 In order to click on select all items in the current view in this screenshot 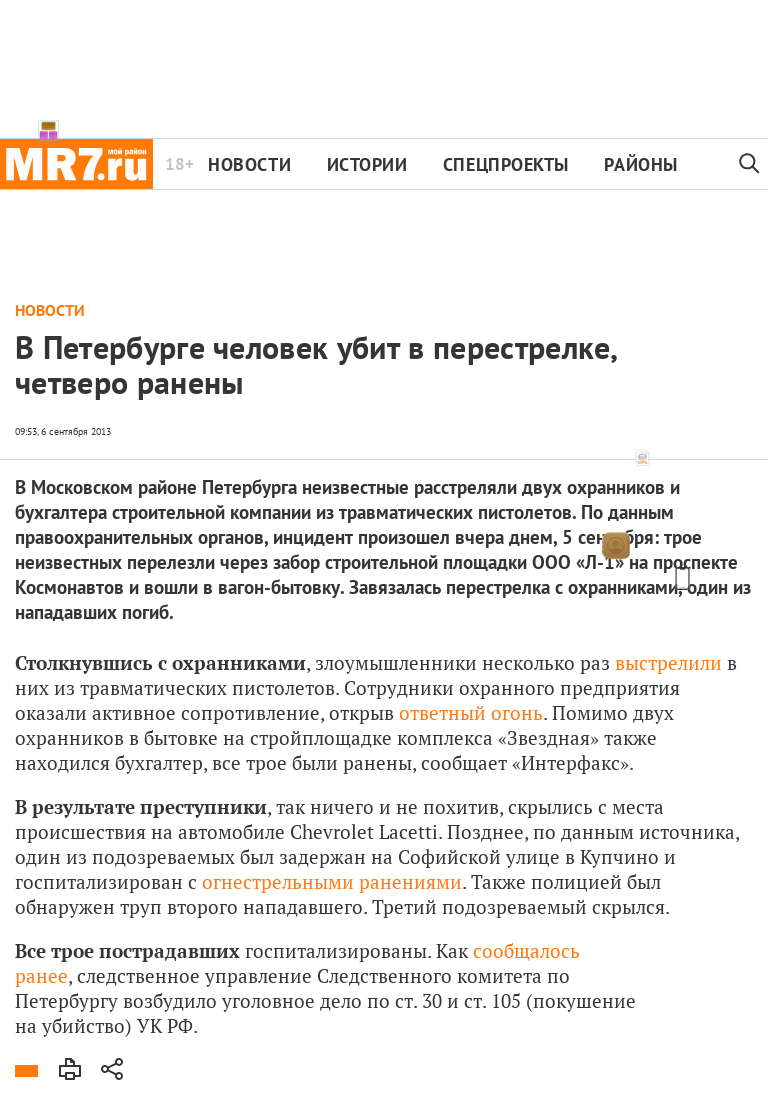, I will do `click(48, 130)`.